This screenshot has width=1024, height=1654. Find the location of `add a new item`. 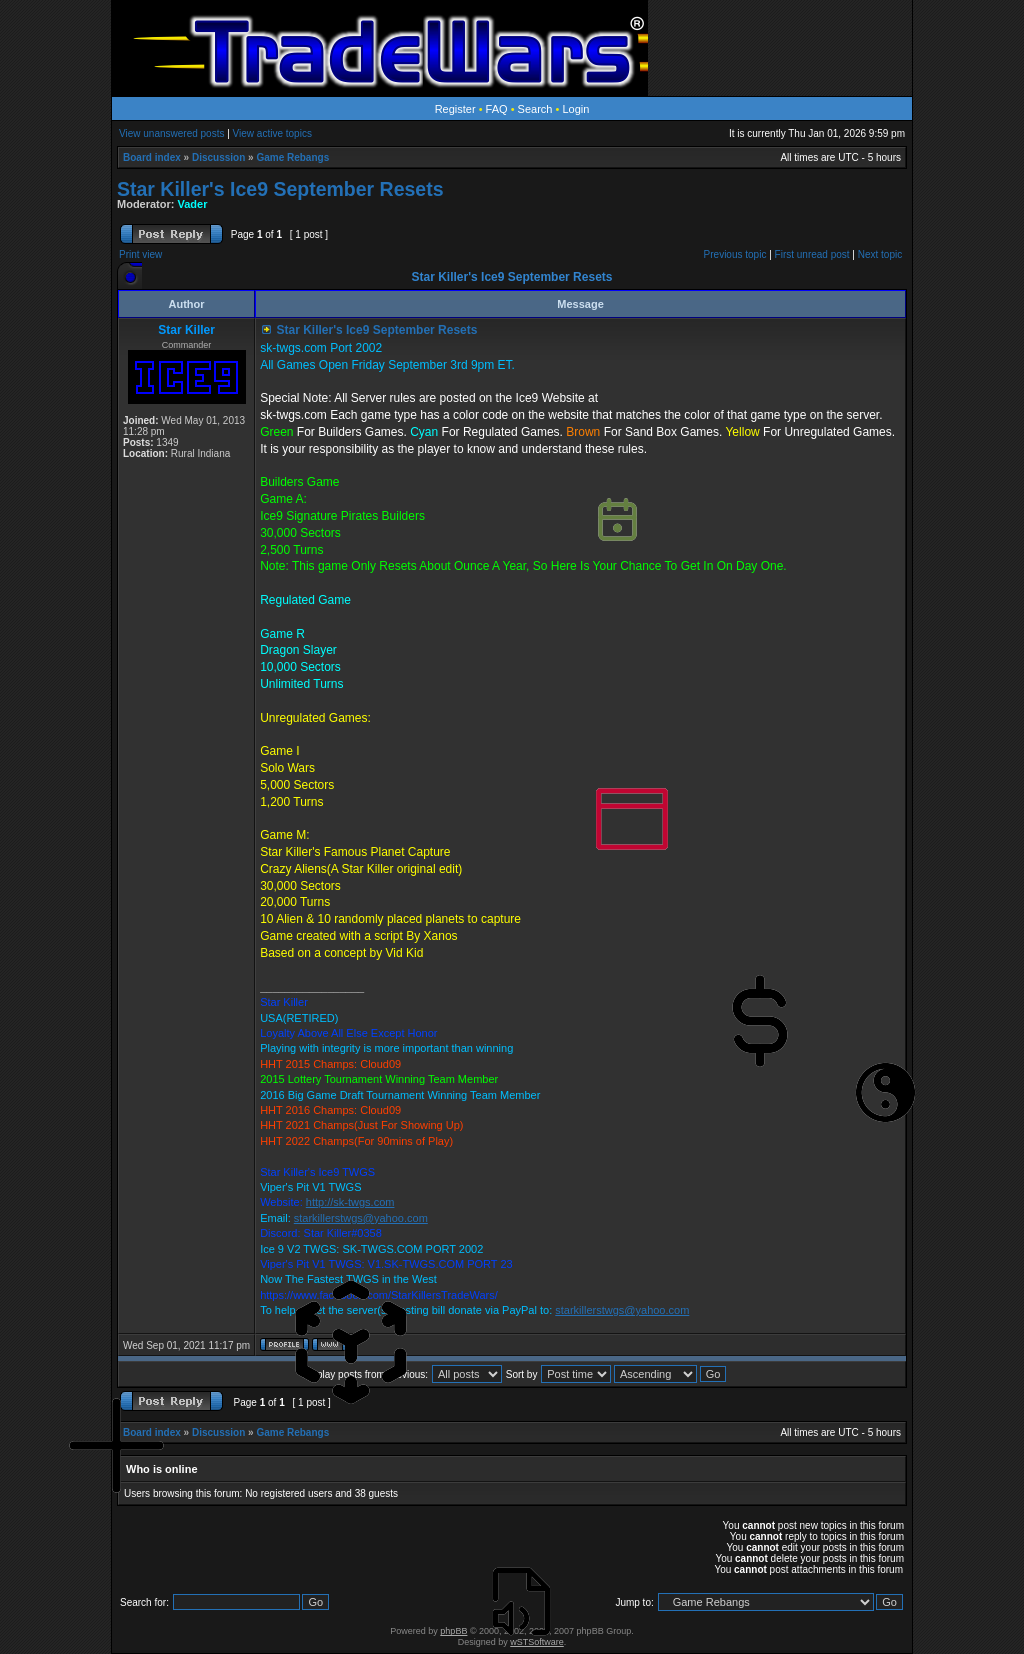

add a new item is located at coordinates (116, 1445).